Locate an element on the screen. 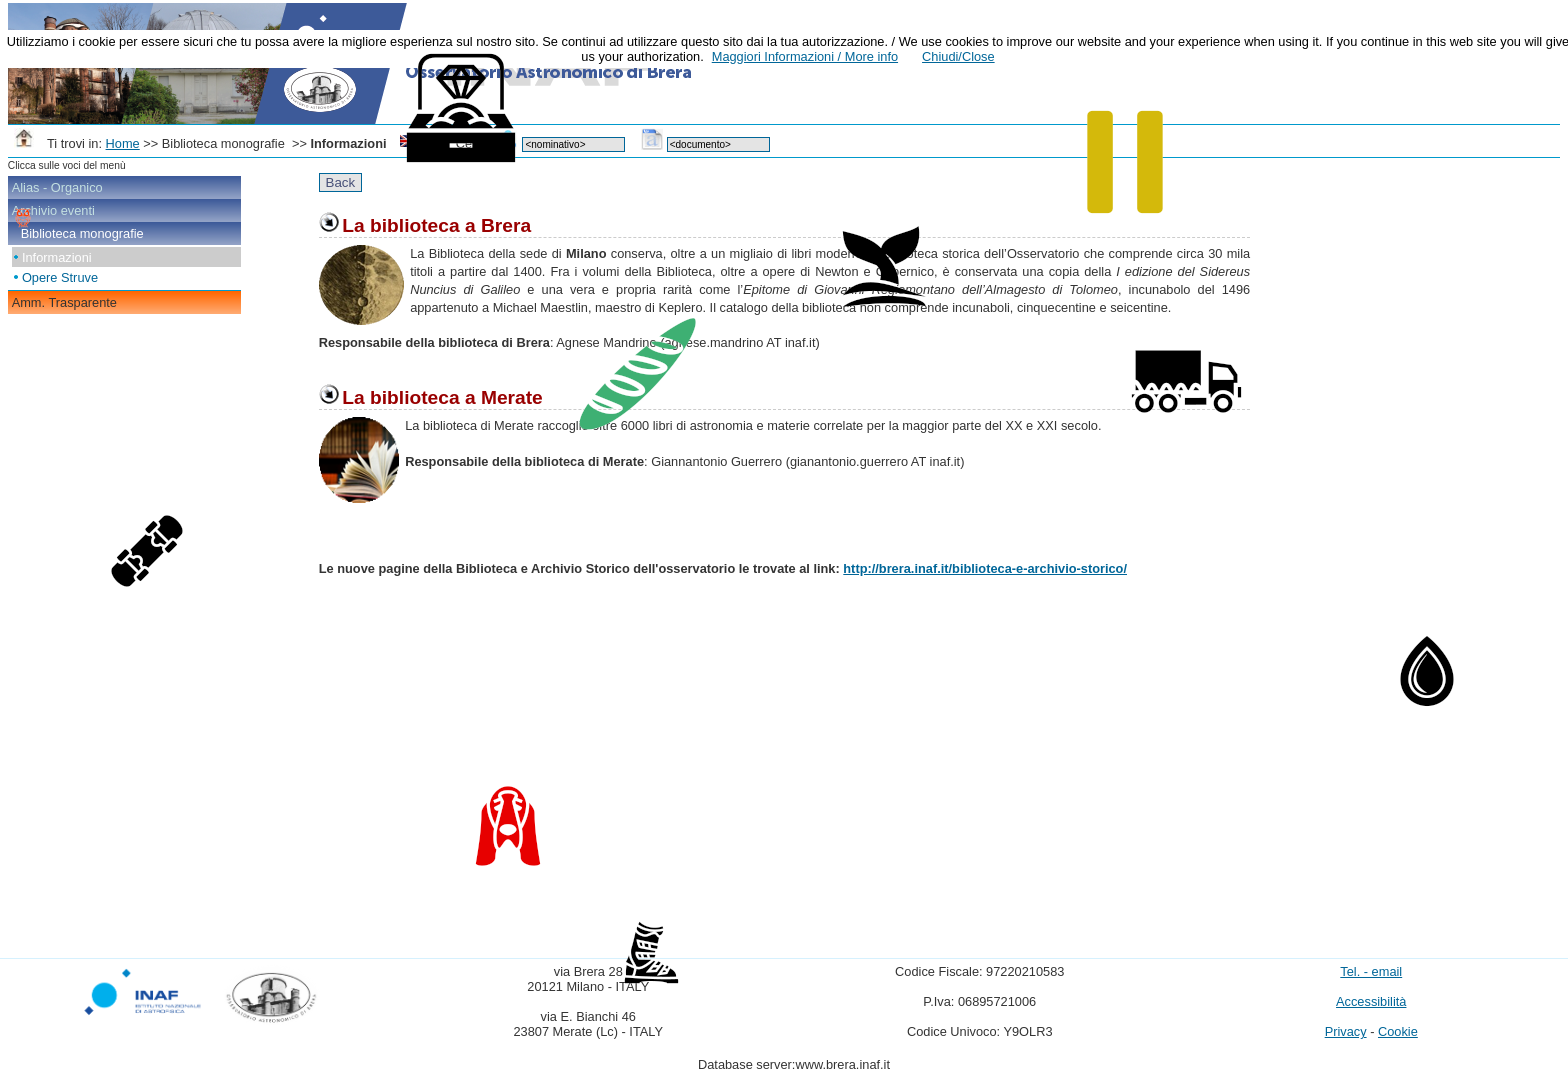 The width and height of the screenshot is (1568, 1072). pause media playback is located at coordinates (1125, 162).